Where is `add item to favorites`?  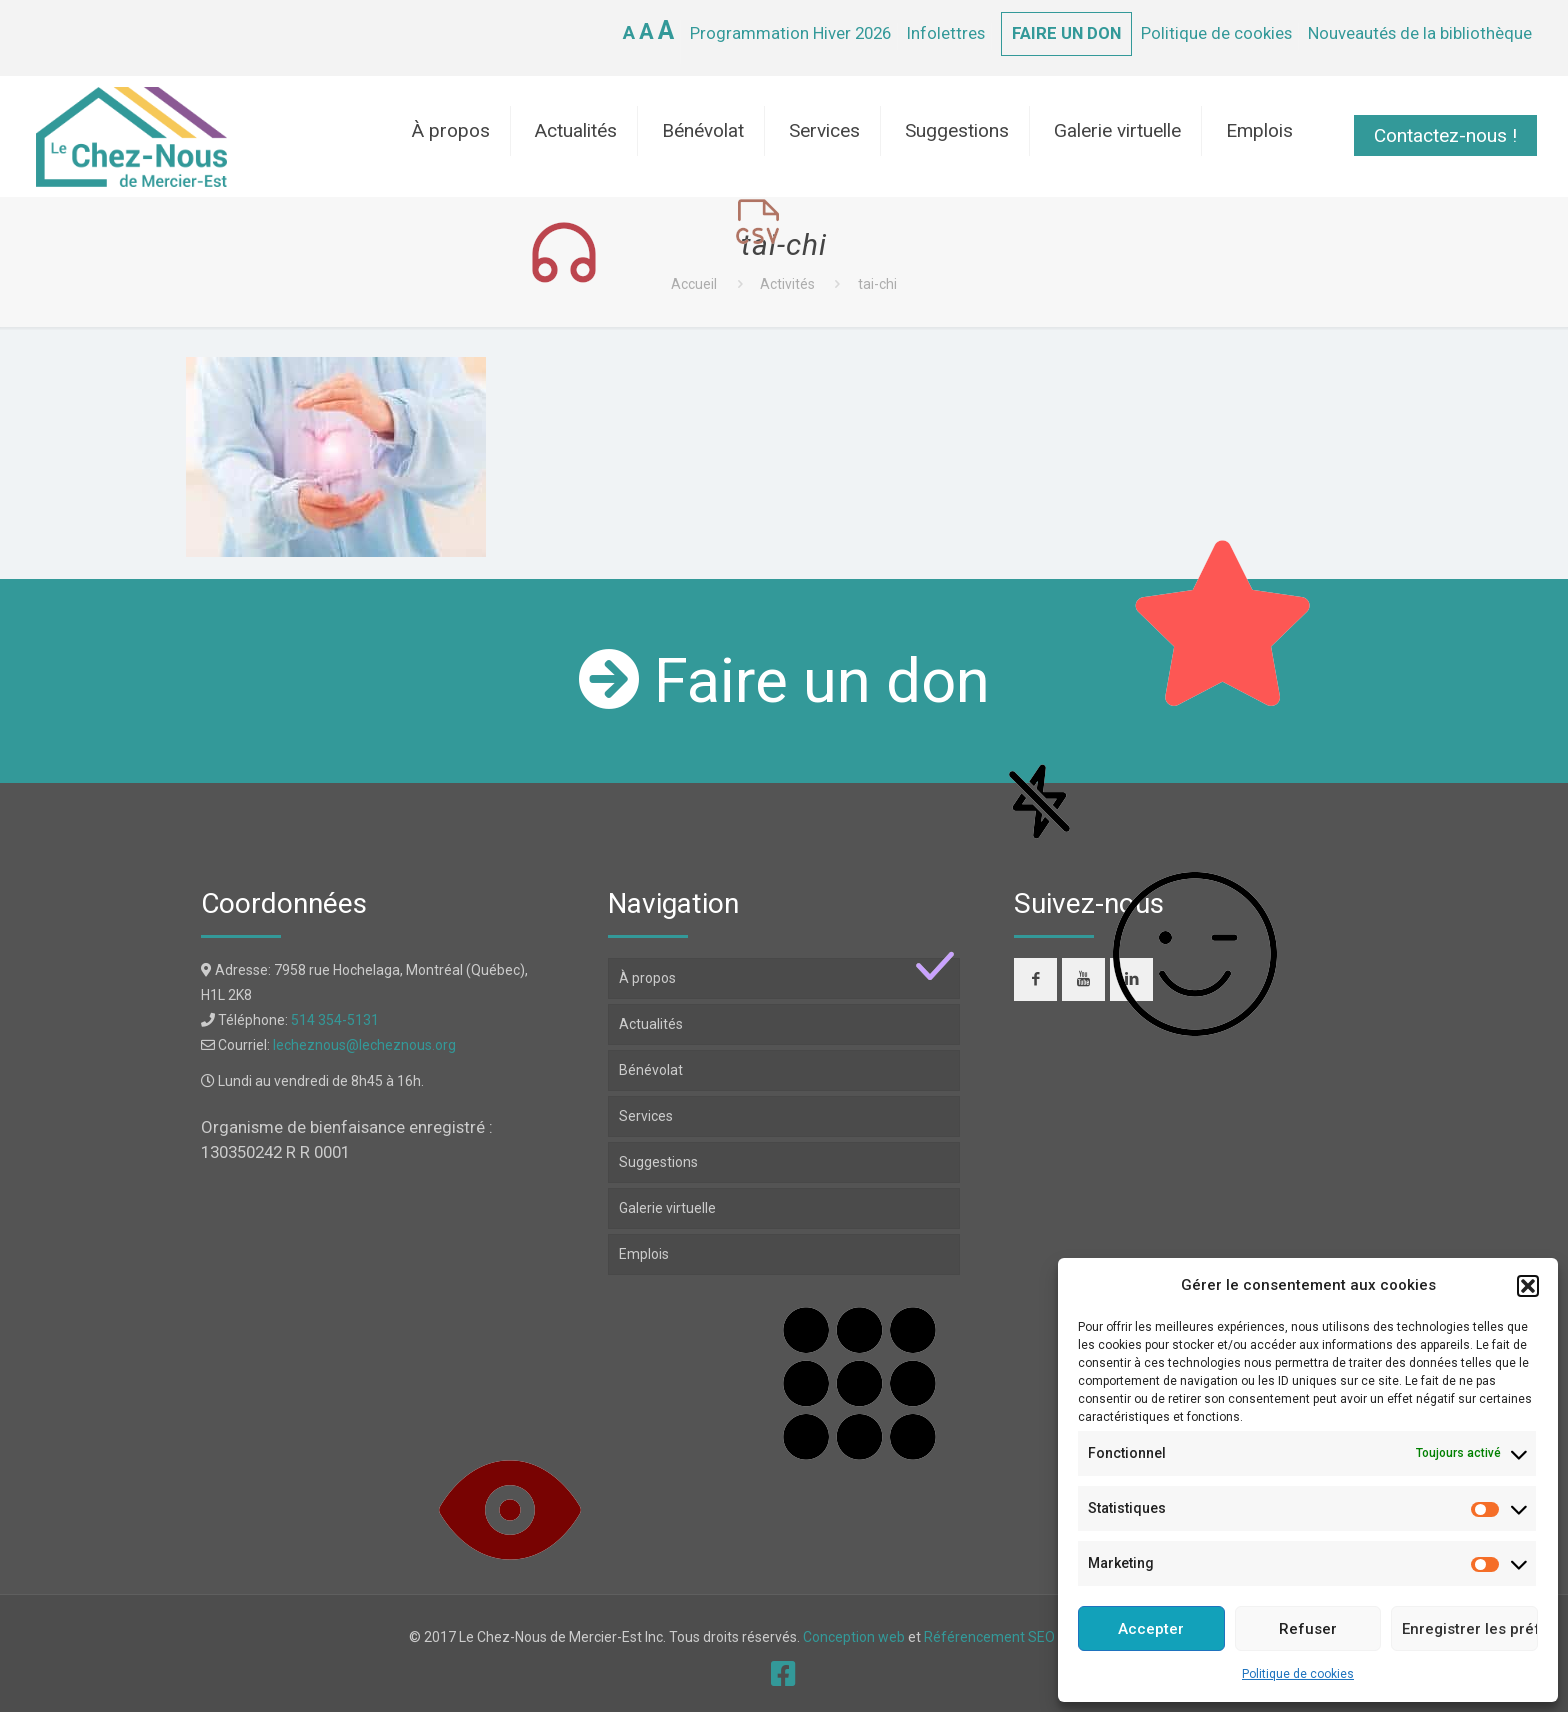 add item to favorites is located at coordinates (1222, 627).